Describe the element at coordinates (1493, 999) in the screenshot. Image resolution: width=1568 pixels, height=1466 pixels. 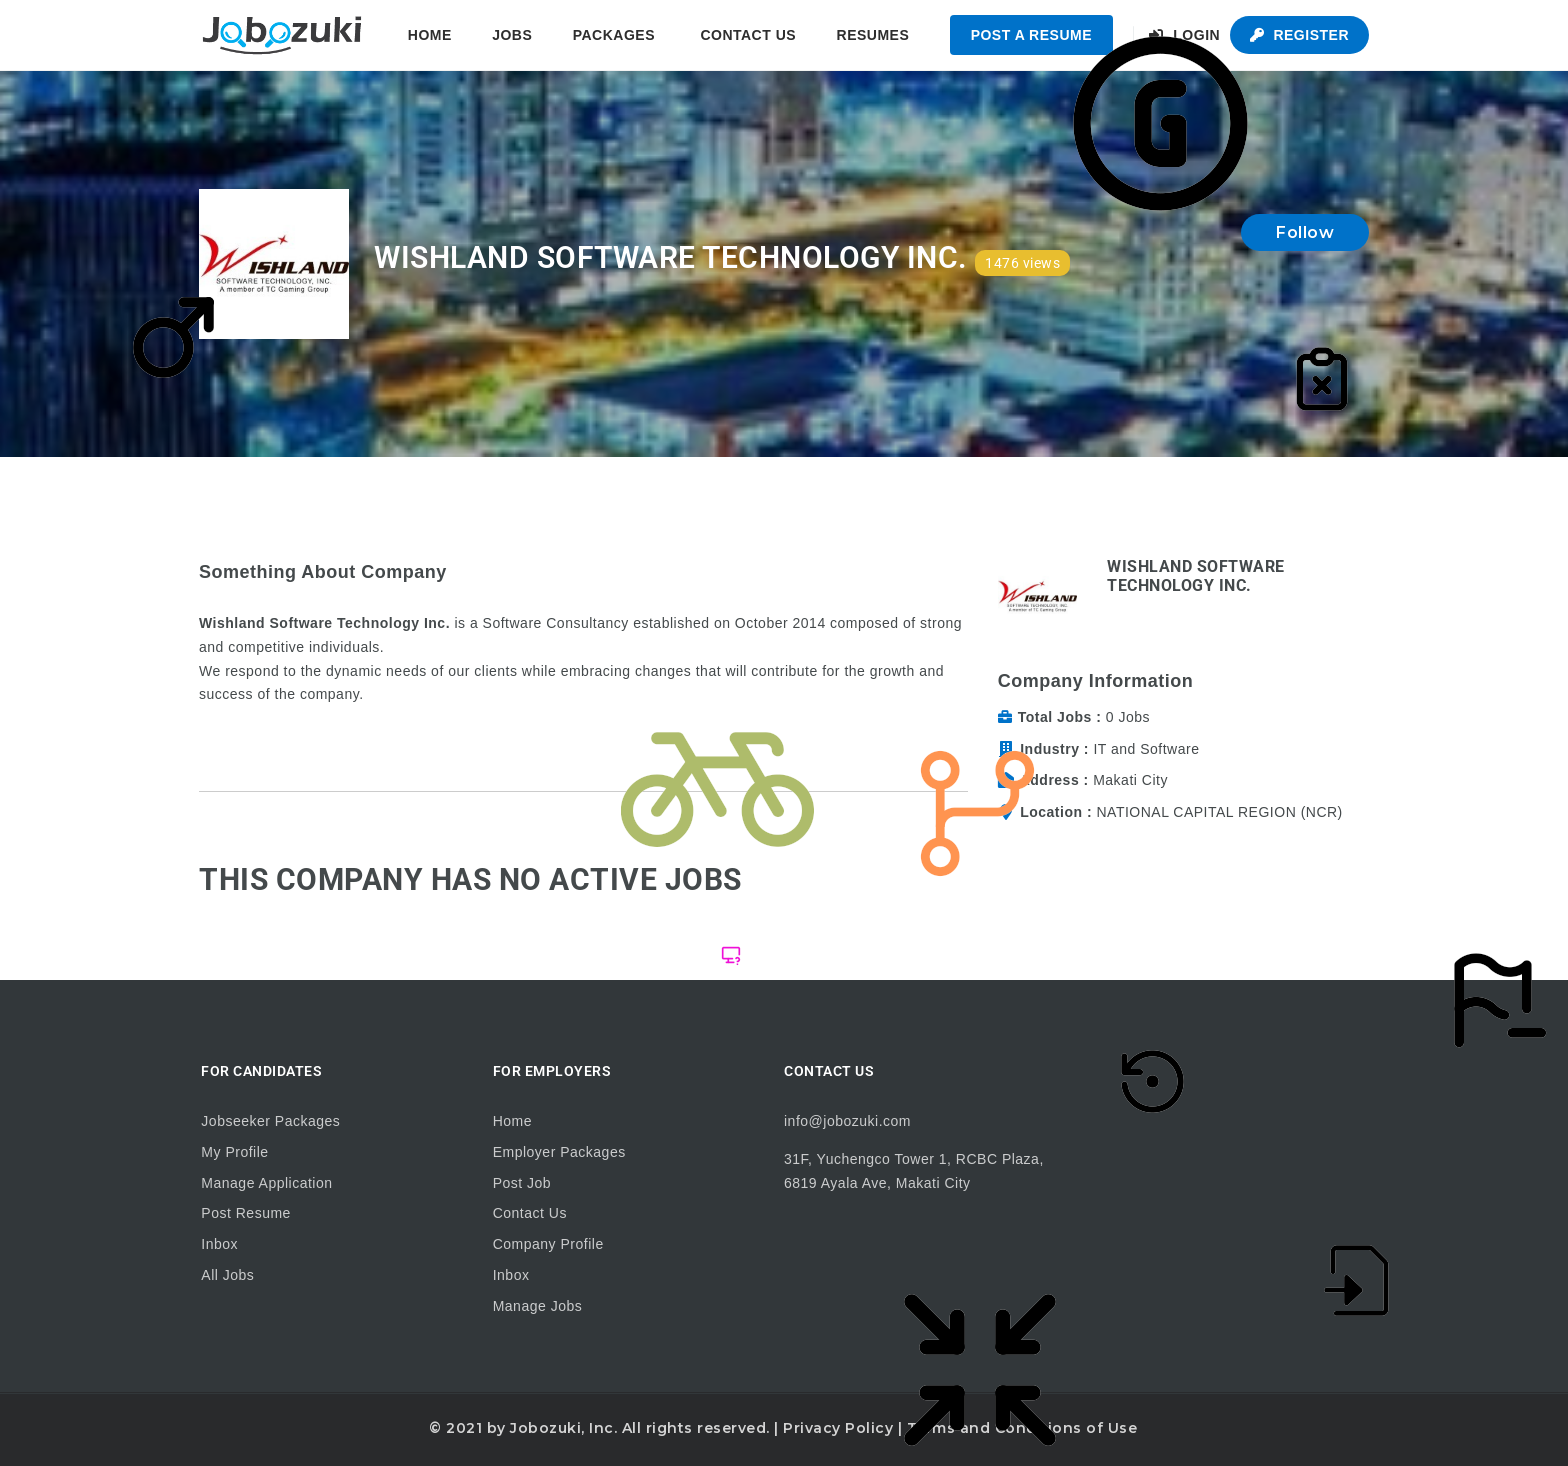
I see `remove a flag or marker` at that location.